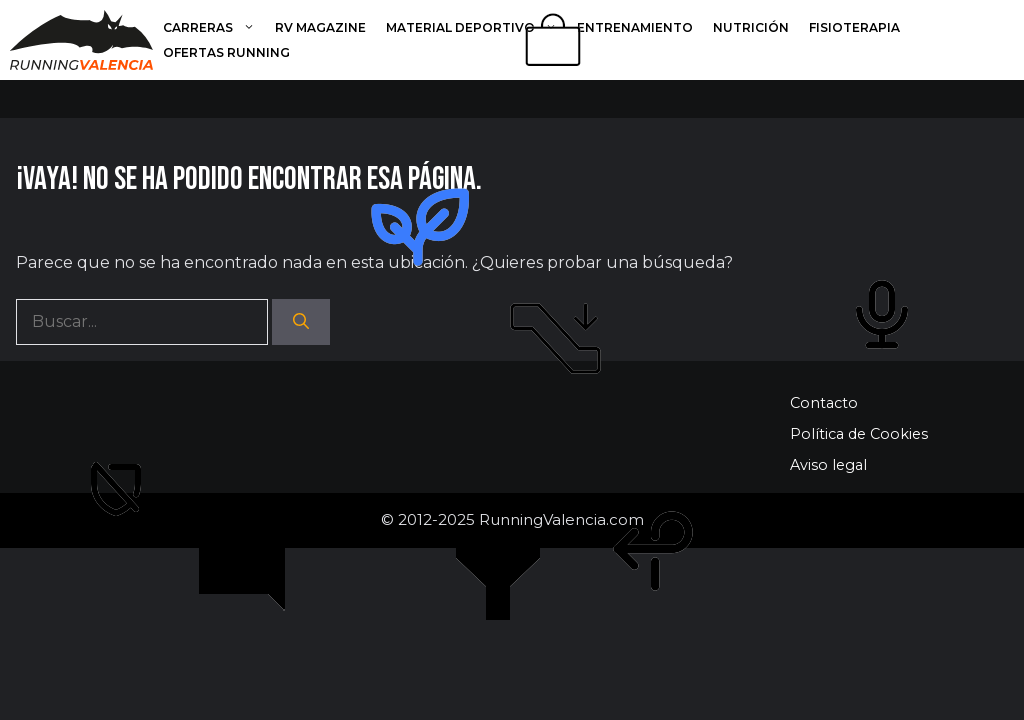  Describe the element at coordinates (555, 338) in the screenshot. I see `indicates escalator going down` at that location.